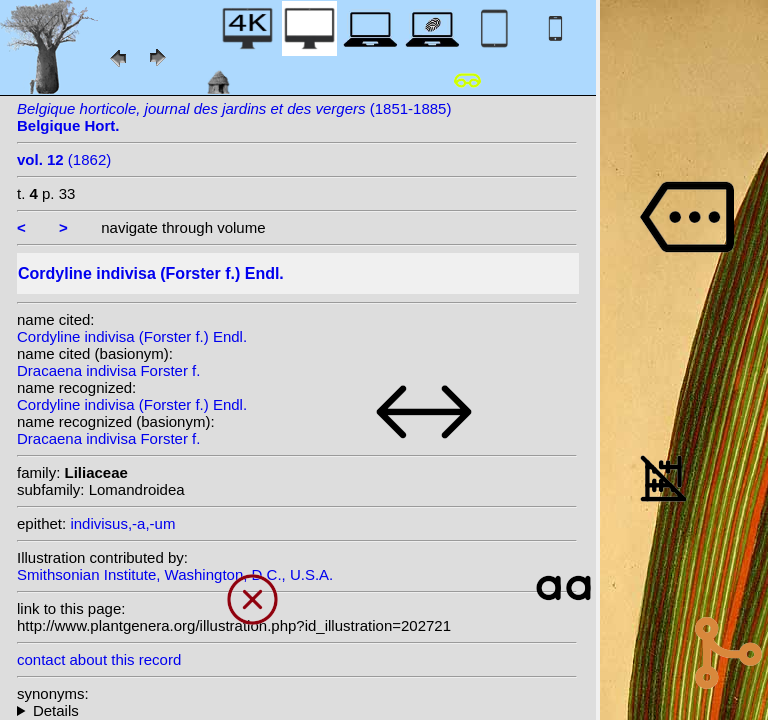  Describe the element at coordinates (663, 478) in the screenshot. I see `disable calculation or counting feature` at that location.